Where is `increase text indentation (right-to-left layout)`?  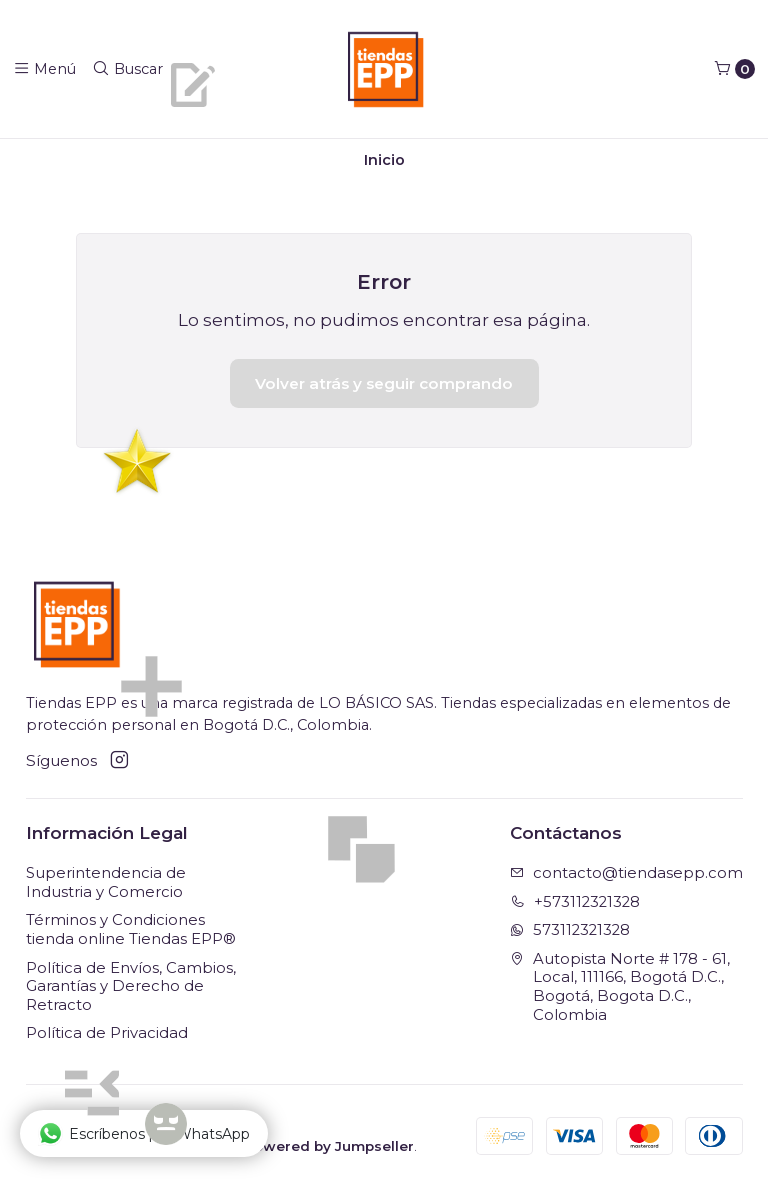 increase text indentation (right-to-left layout) is located at coordinates (92, 1093).